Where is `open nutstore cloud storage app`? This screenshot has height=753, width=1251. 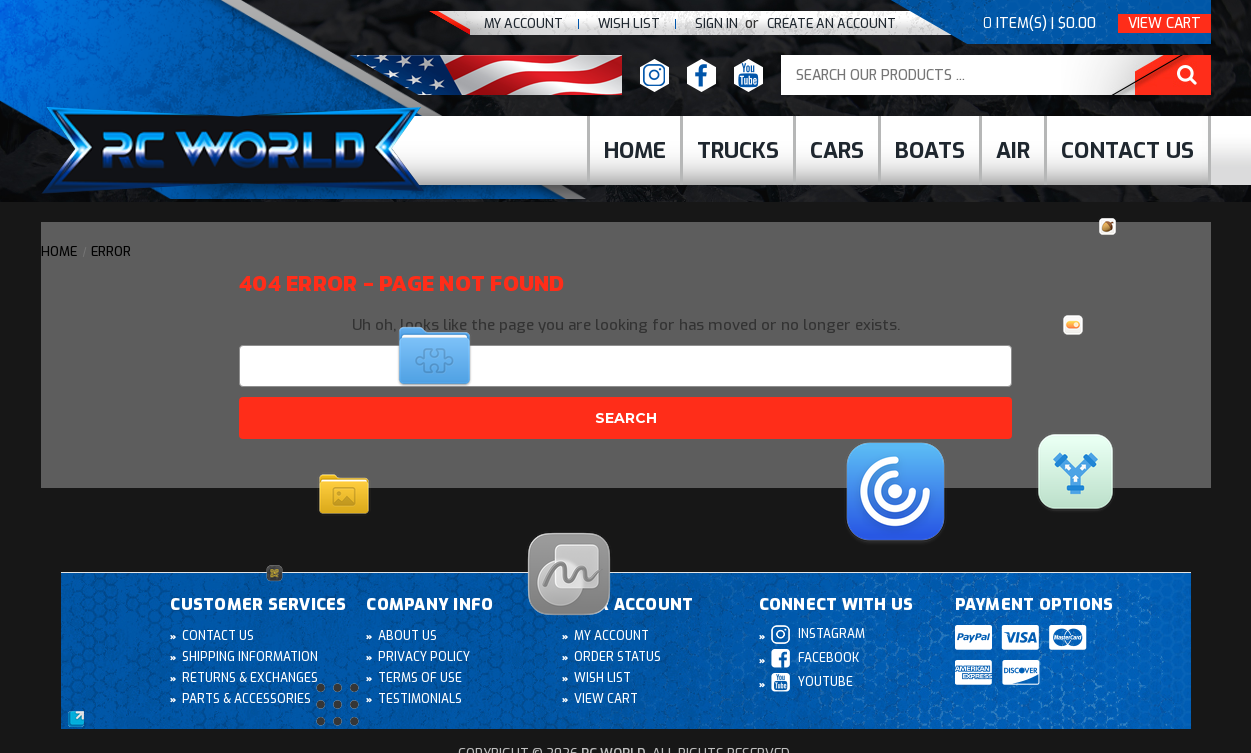 open nutstore cloud storage app is located at coordinates (1107, 226).